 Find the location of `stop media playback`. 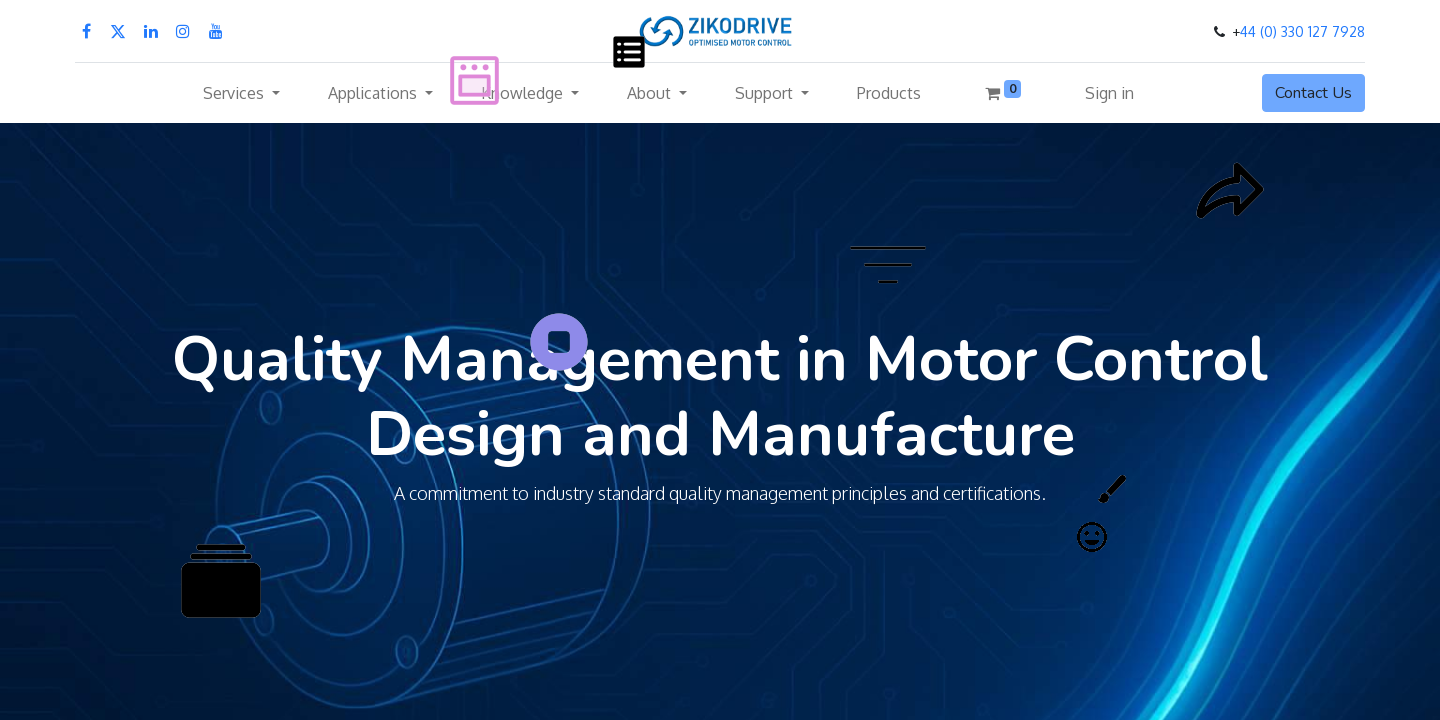

stop media playback is located at coordinates (559, 342).